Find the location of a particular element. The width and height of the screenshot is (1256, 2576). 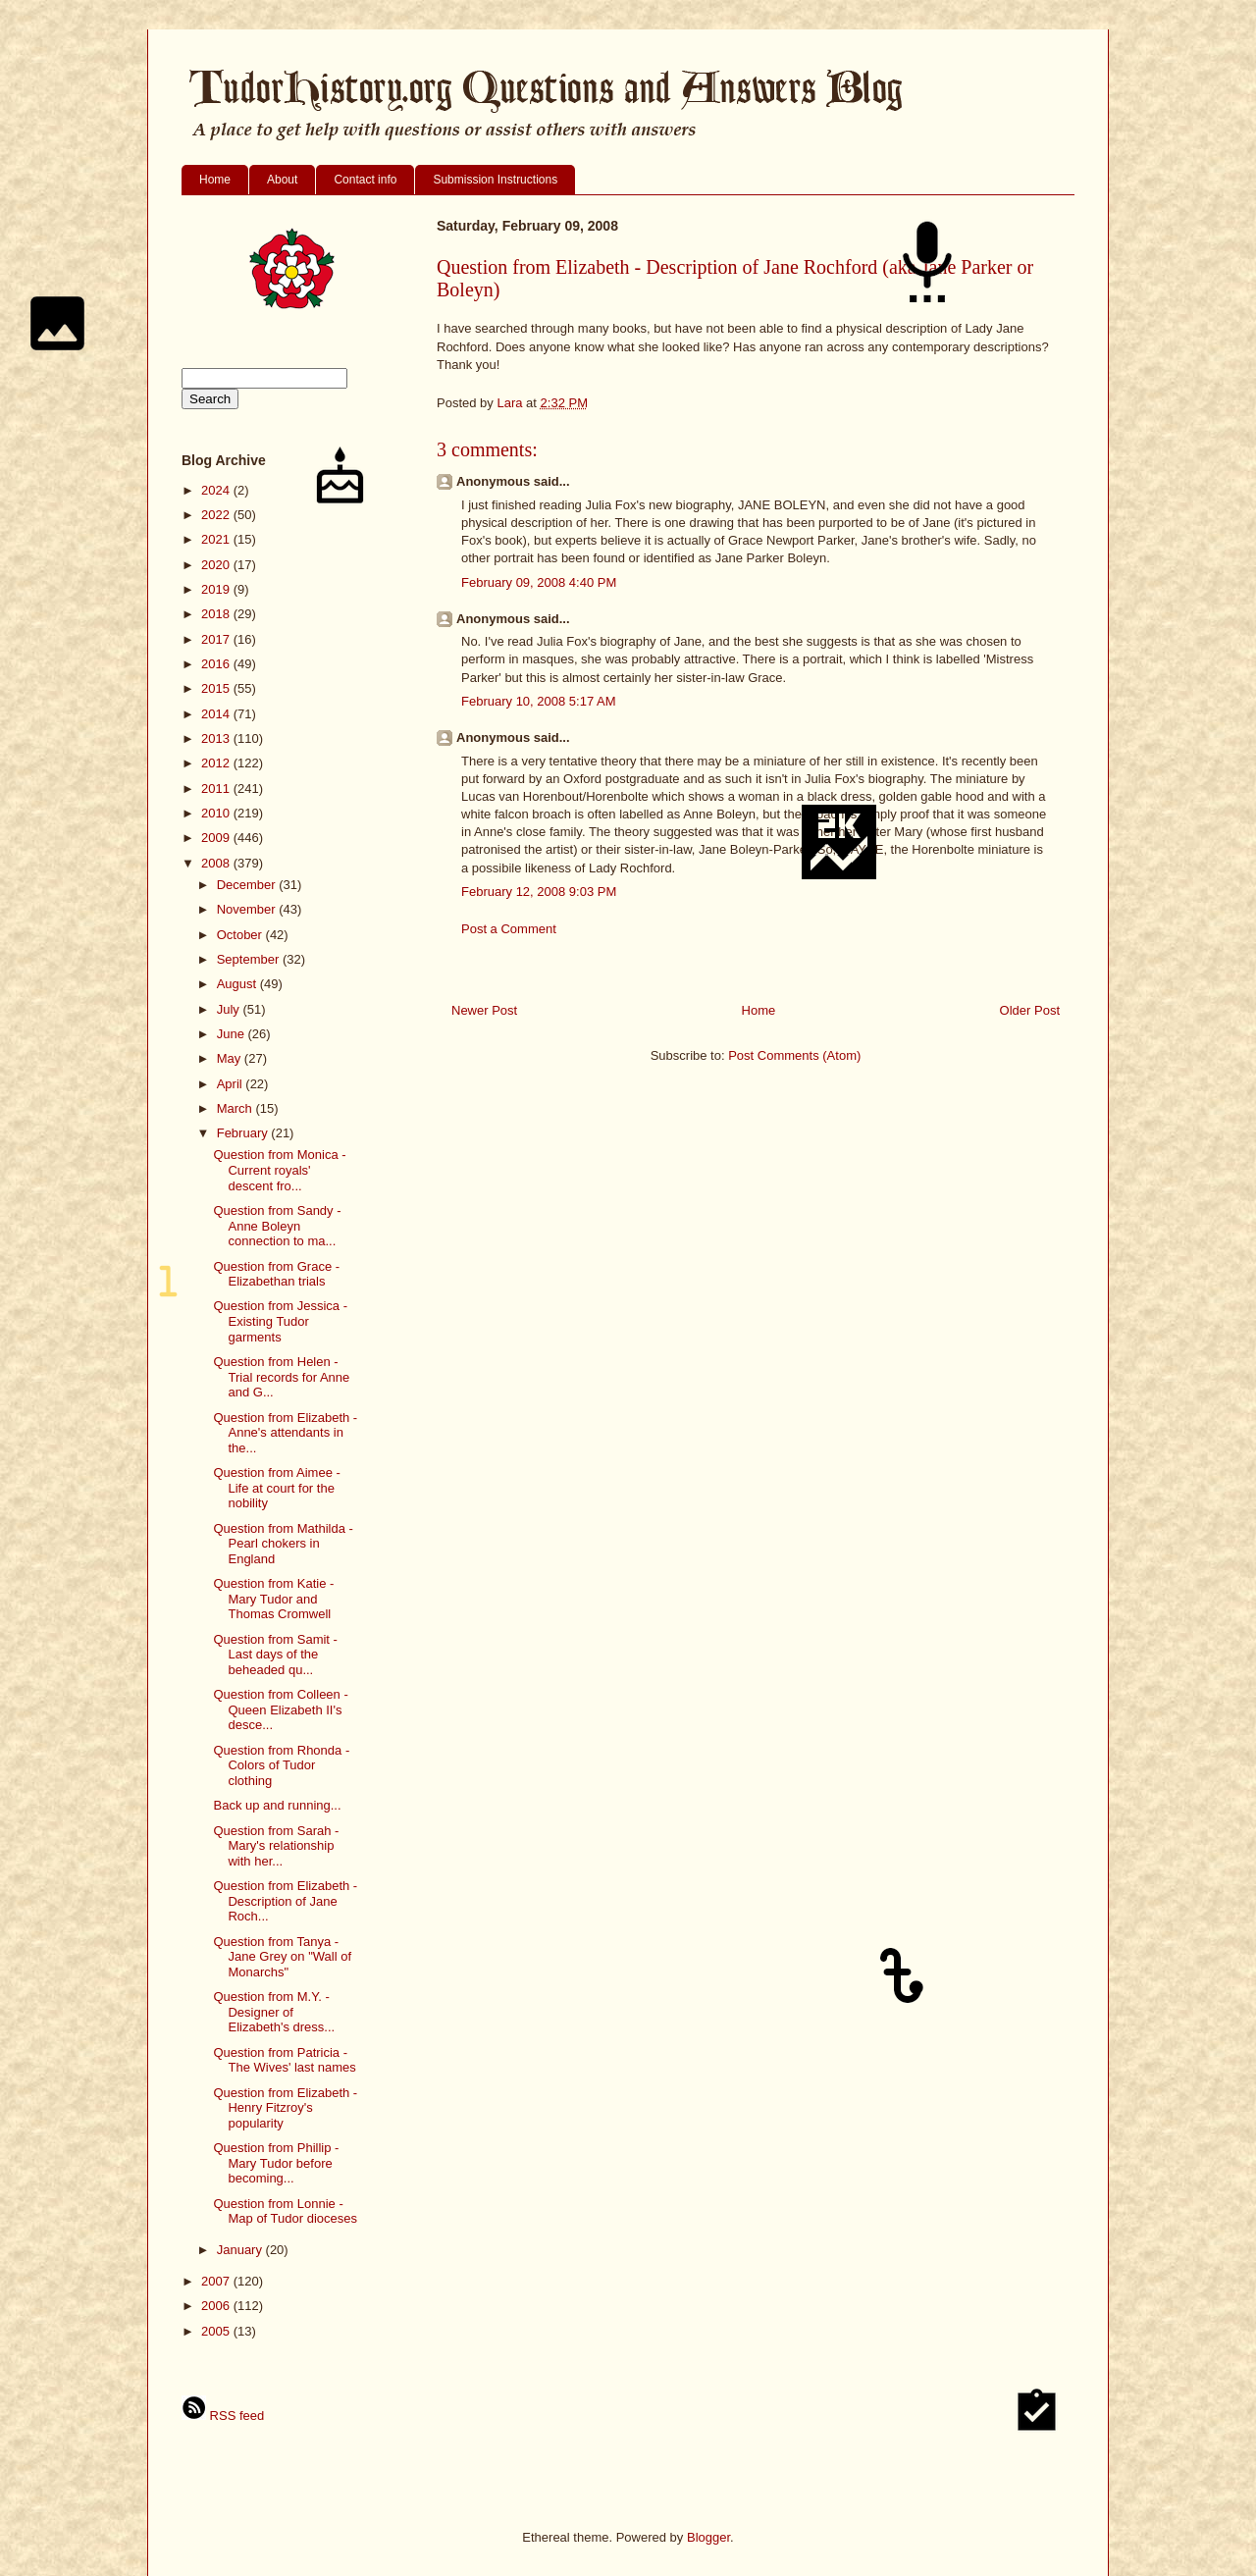

indicates bangladeshi taka currency is located at coordinates (901, 1975).